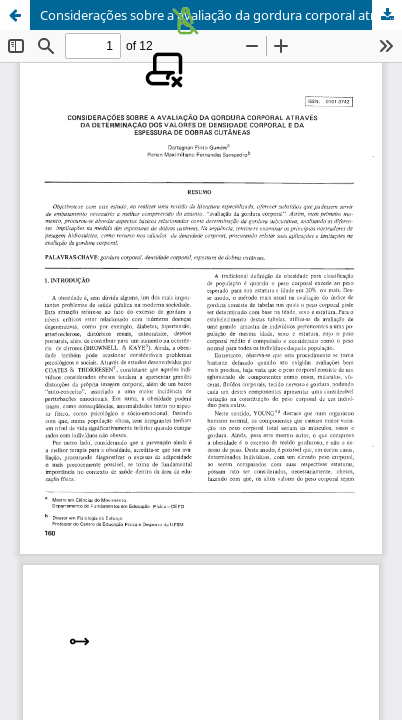  I want to click on remove or delete a script, so click(164, 69).